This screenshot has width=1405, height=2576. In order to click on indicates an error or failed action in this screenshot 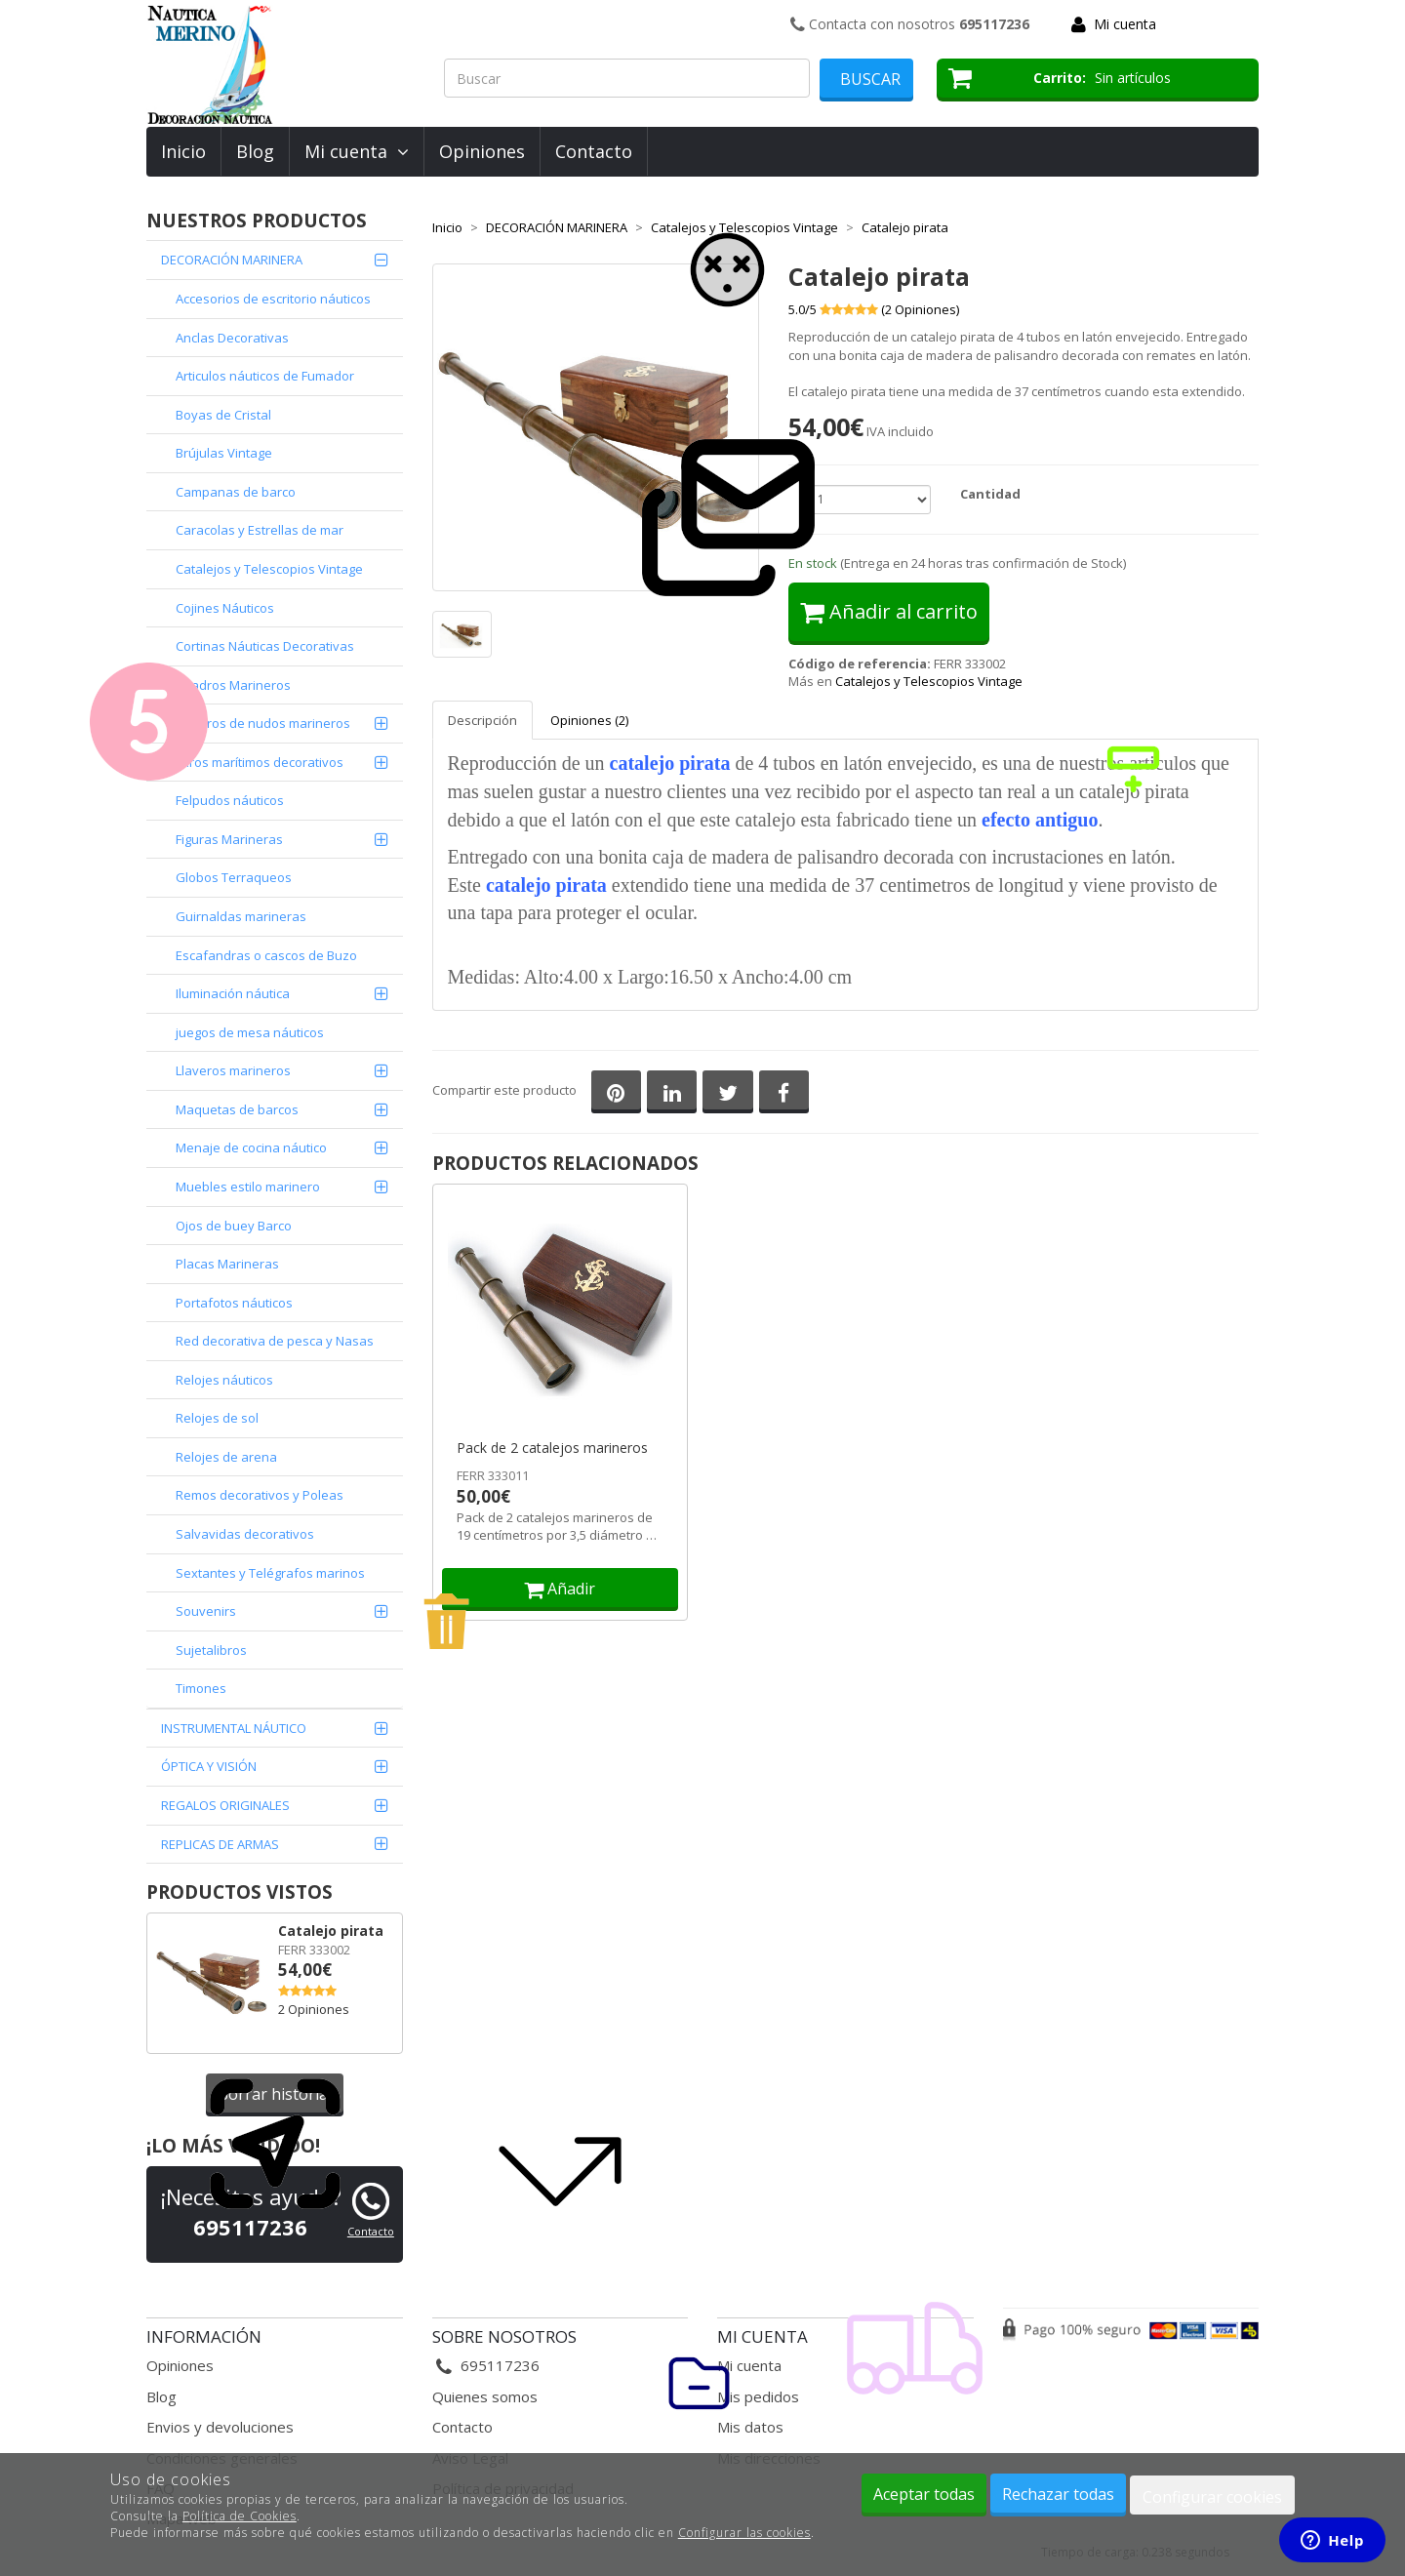, I will do `click(727, 269)`.